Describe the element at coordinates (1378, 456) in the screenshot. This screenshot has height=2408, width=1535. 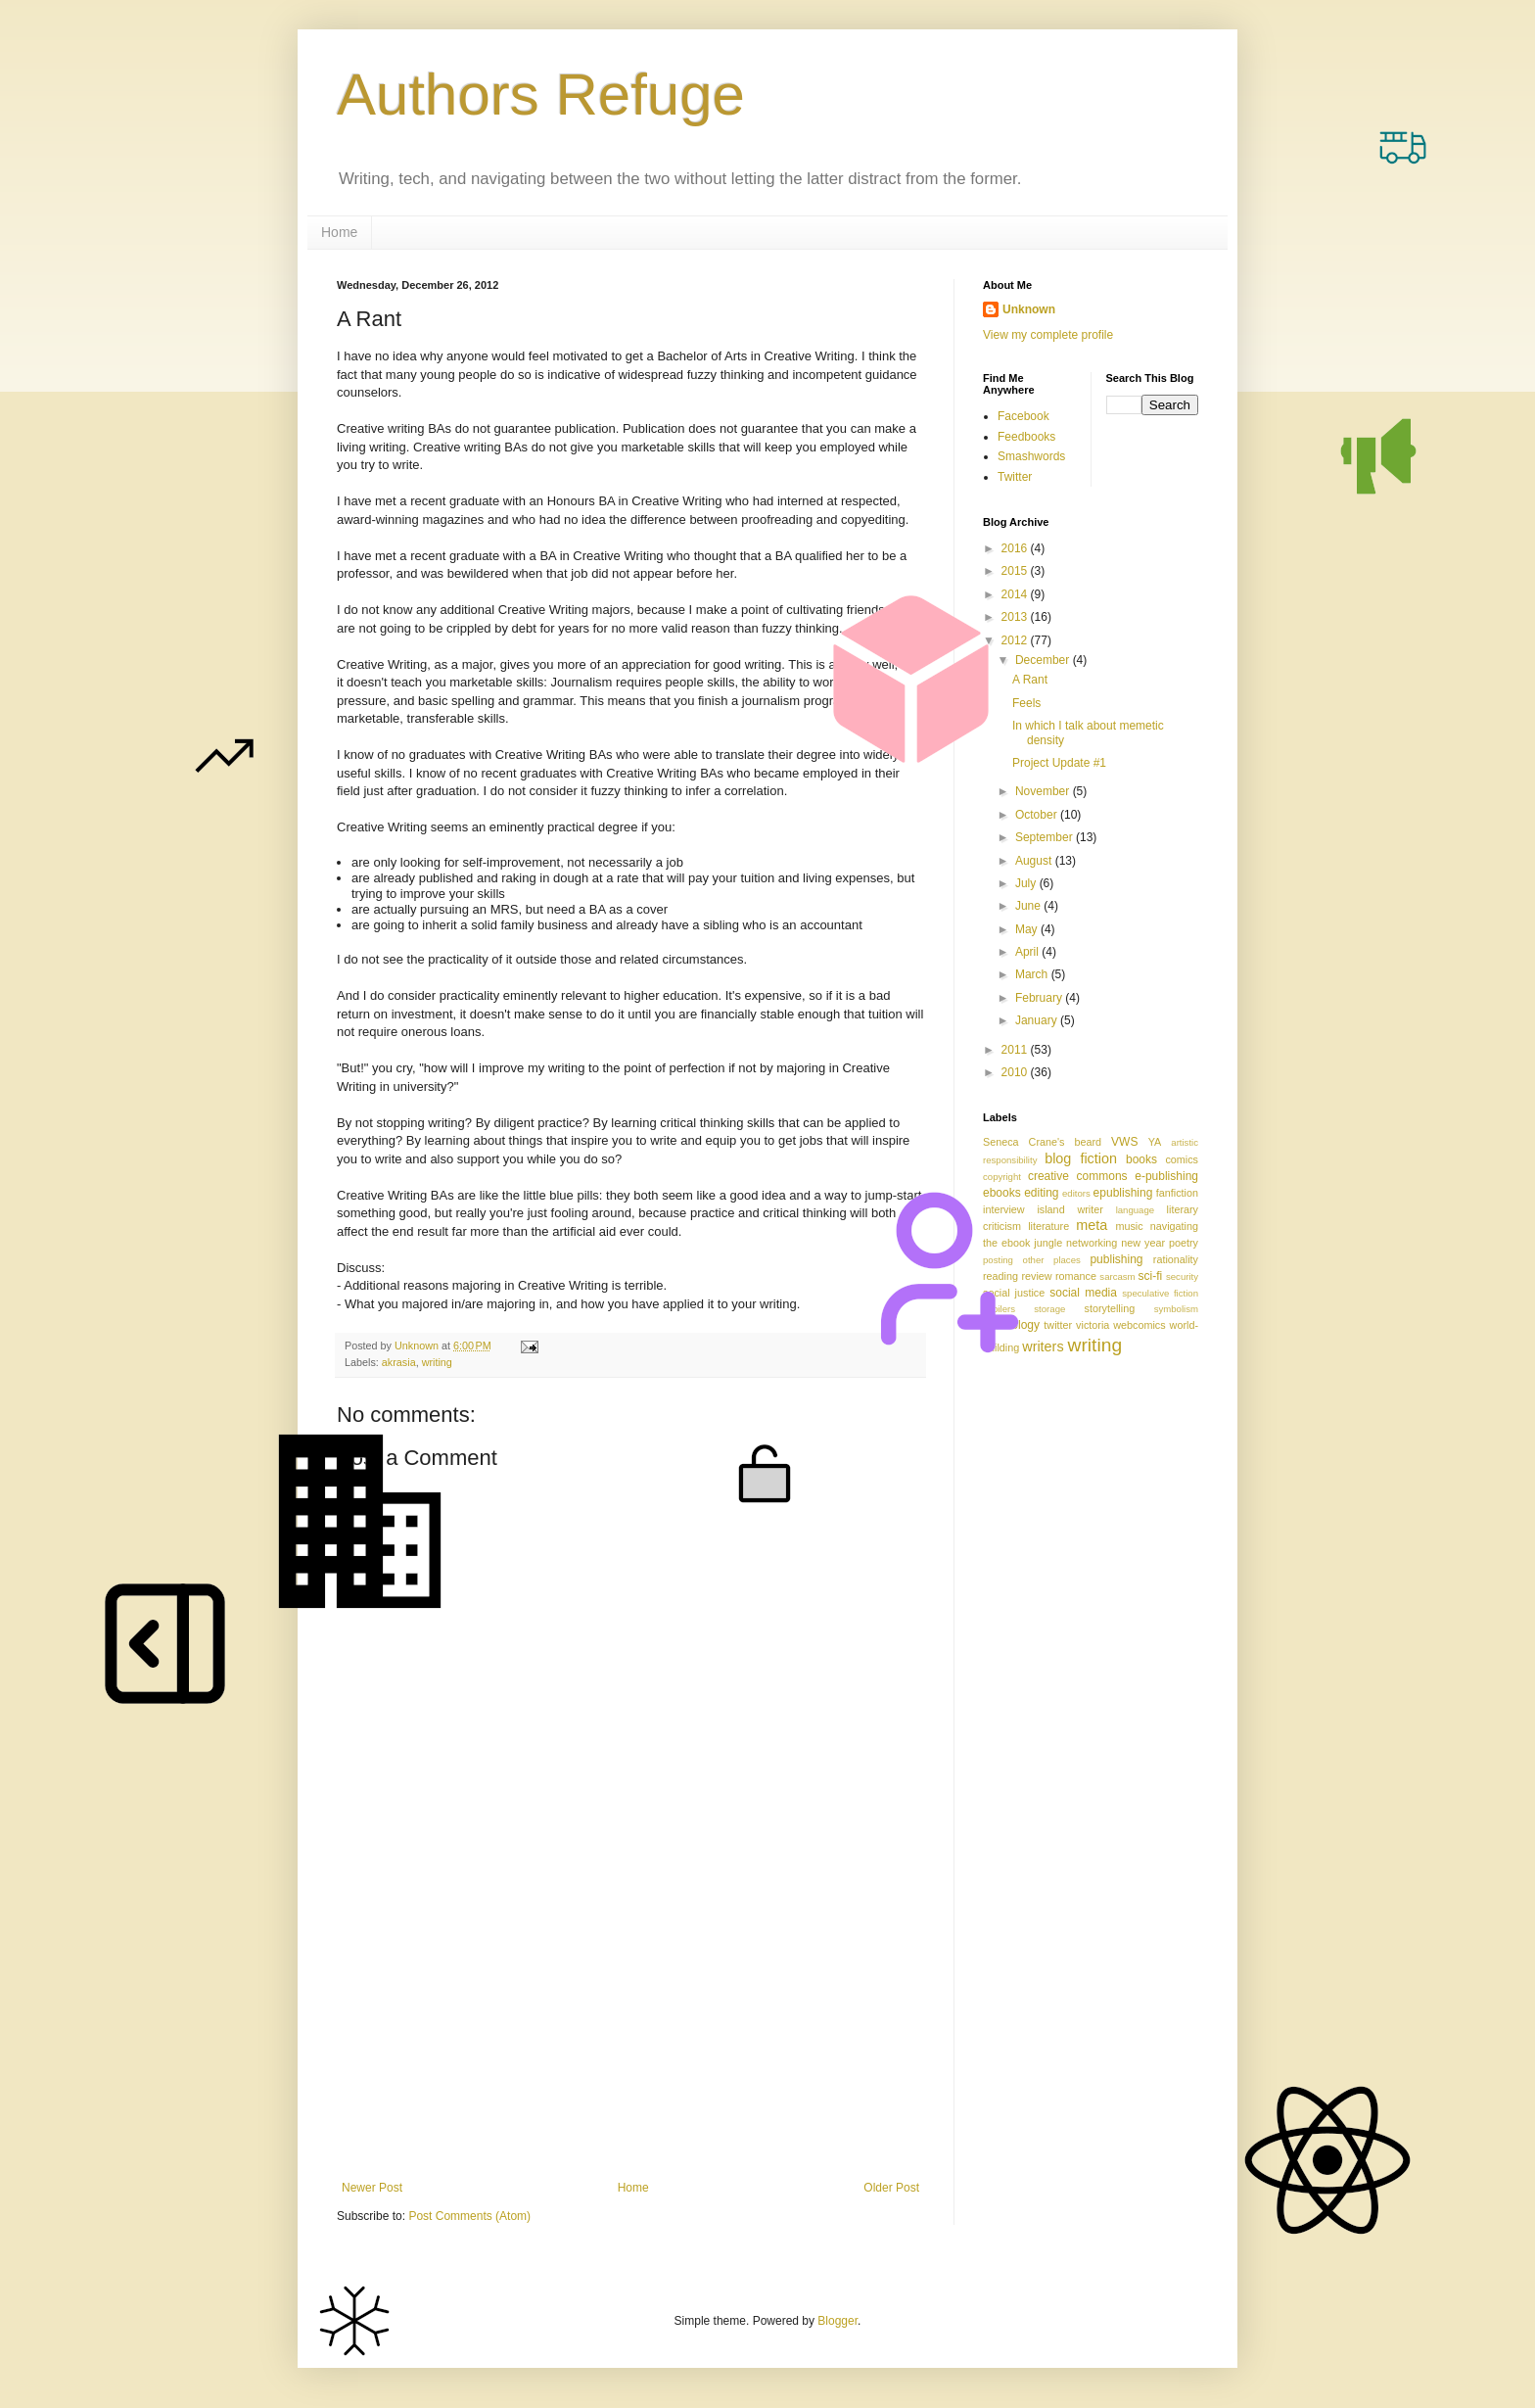
I see `make an announcement or broadcast` at that location.